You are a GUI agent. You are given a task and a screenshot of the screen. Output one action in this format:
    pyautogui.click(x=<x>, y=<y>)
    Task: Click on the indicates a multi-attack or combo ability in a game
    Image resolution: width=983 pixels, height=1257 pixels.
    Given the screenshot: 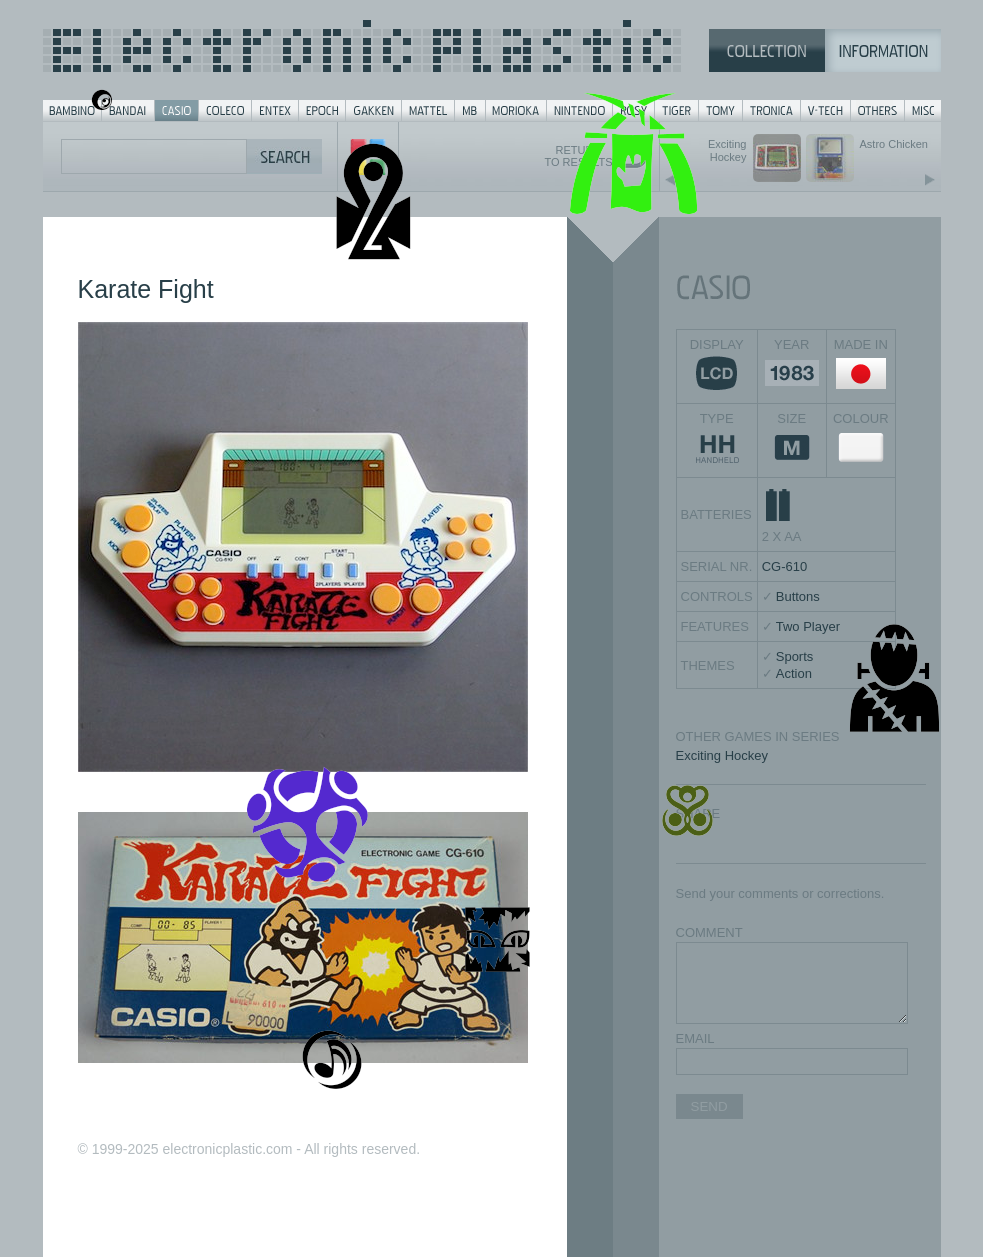 What is the action you would take?
    pyautogui.click(x=307, y=824)
    